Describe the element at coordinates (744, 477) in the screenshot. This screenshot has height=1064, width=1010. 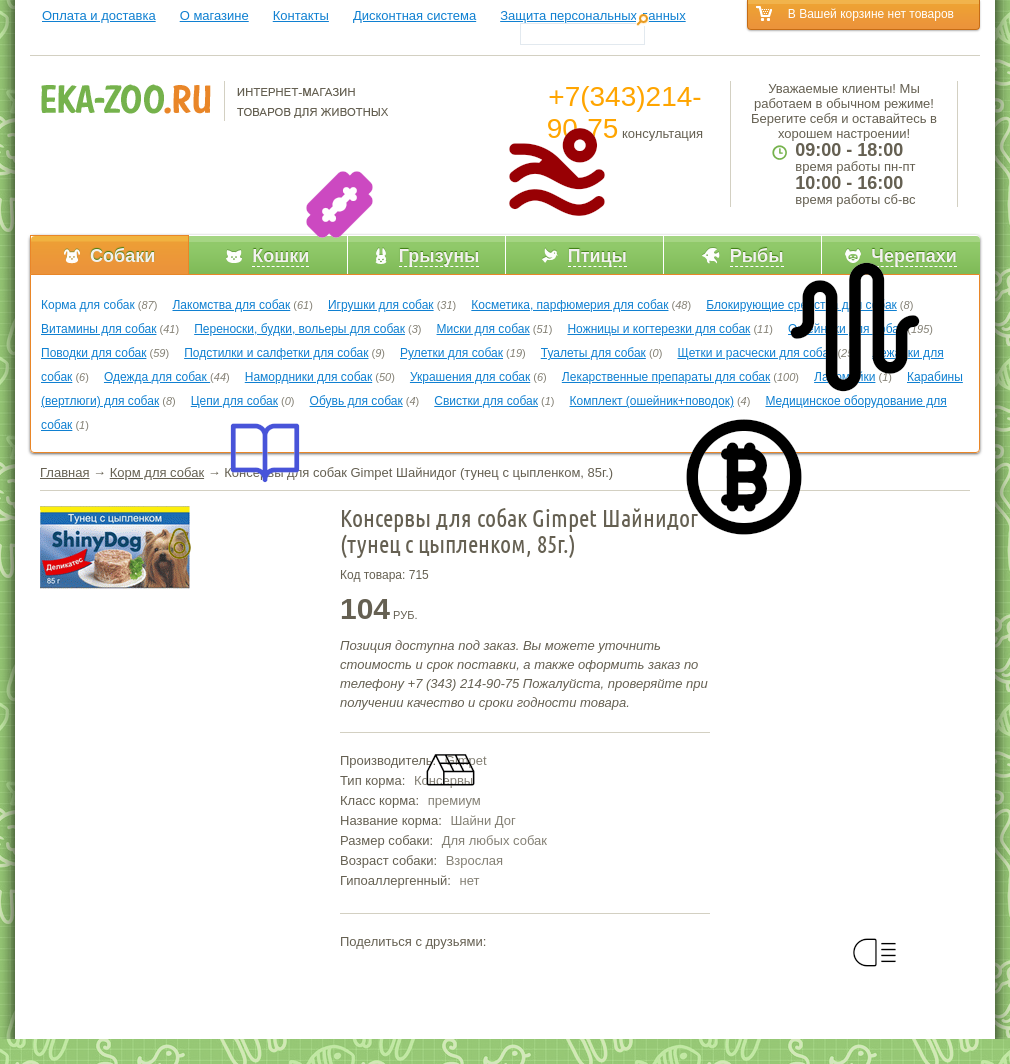
I see `view bitcoin balance or wallet` at that location.